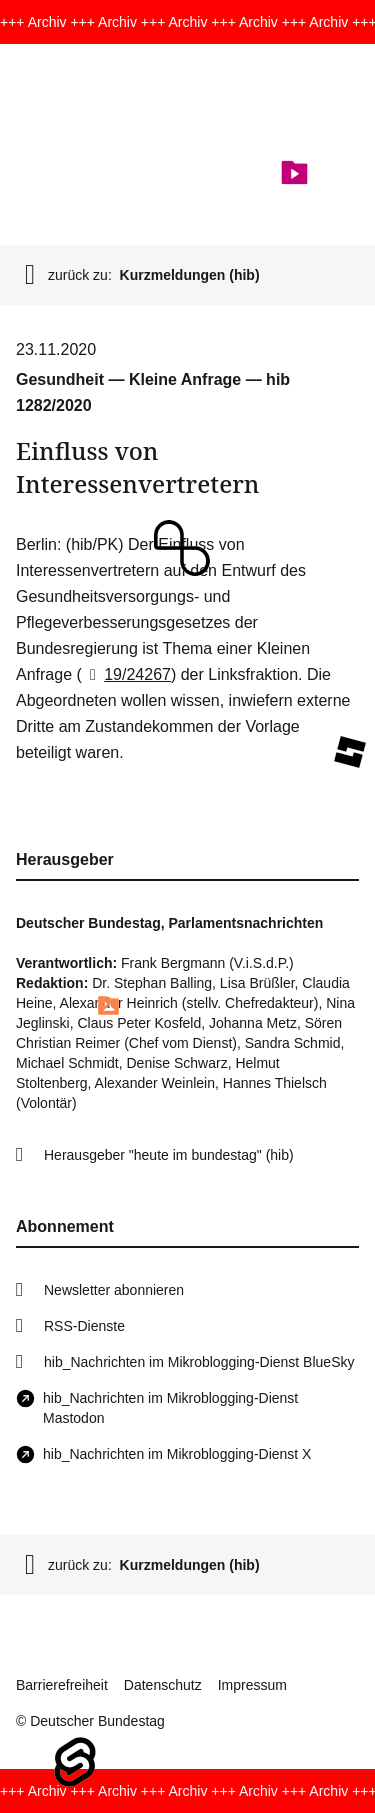 This screenshot has width=375, height=1813. I want to click on open Roblox Studio, so click(350, 752).